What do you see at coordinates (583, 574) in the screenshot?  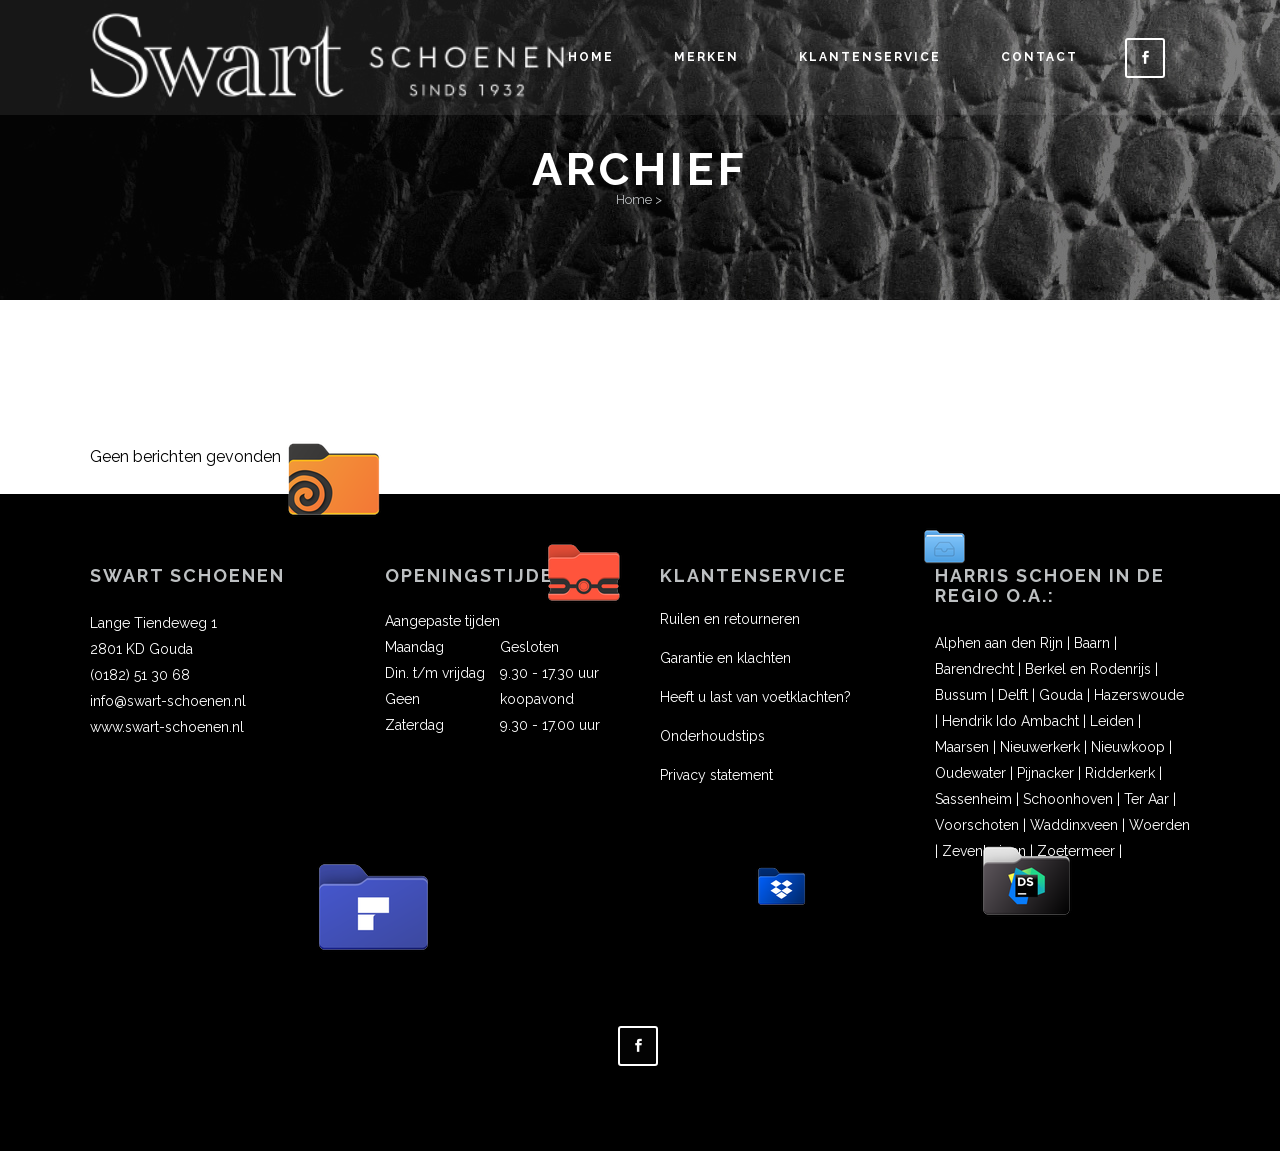 I see `open folder containing cherish ball pokémon or event pokémon` at bounding box center [583, 574].